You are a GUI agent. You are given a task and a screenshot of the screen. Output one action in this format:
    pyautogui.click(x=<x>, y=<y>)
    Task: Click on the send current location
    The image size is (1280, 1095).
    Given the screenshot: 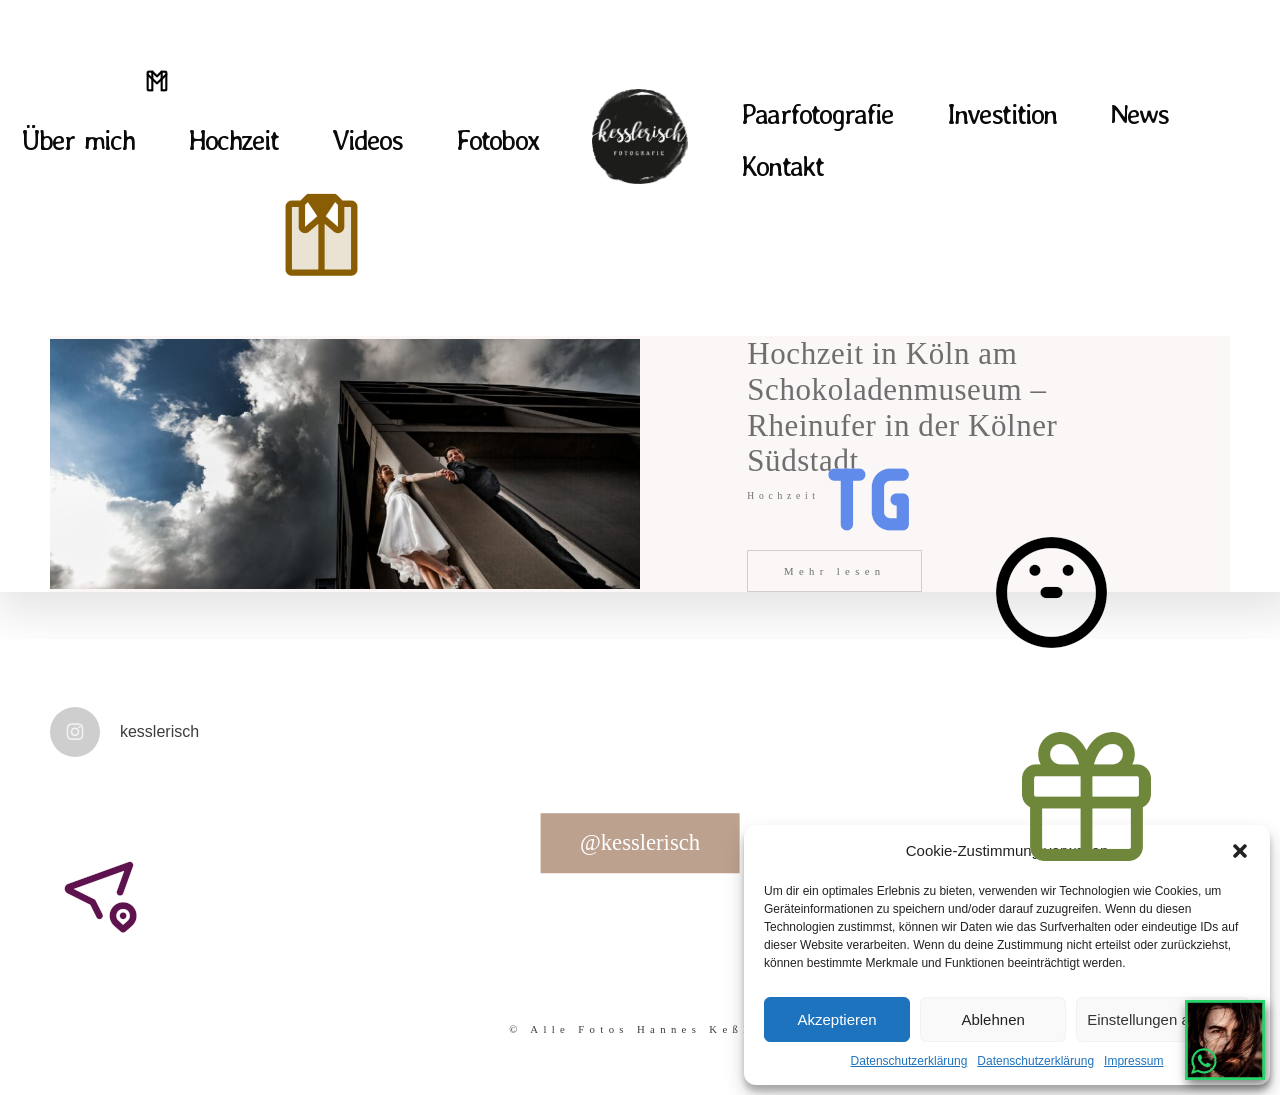 What is the action you would take?
    pyautogui.click(x=99, y=895)
    